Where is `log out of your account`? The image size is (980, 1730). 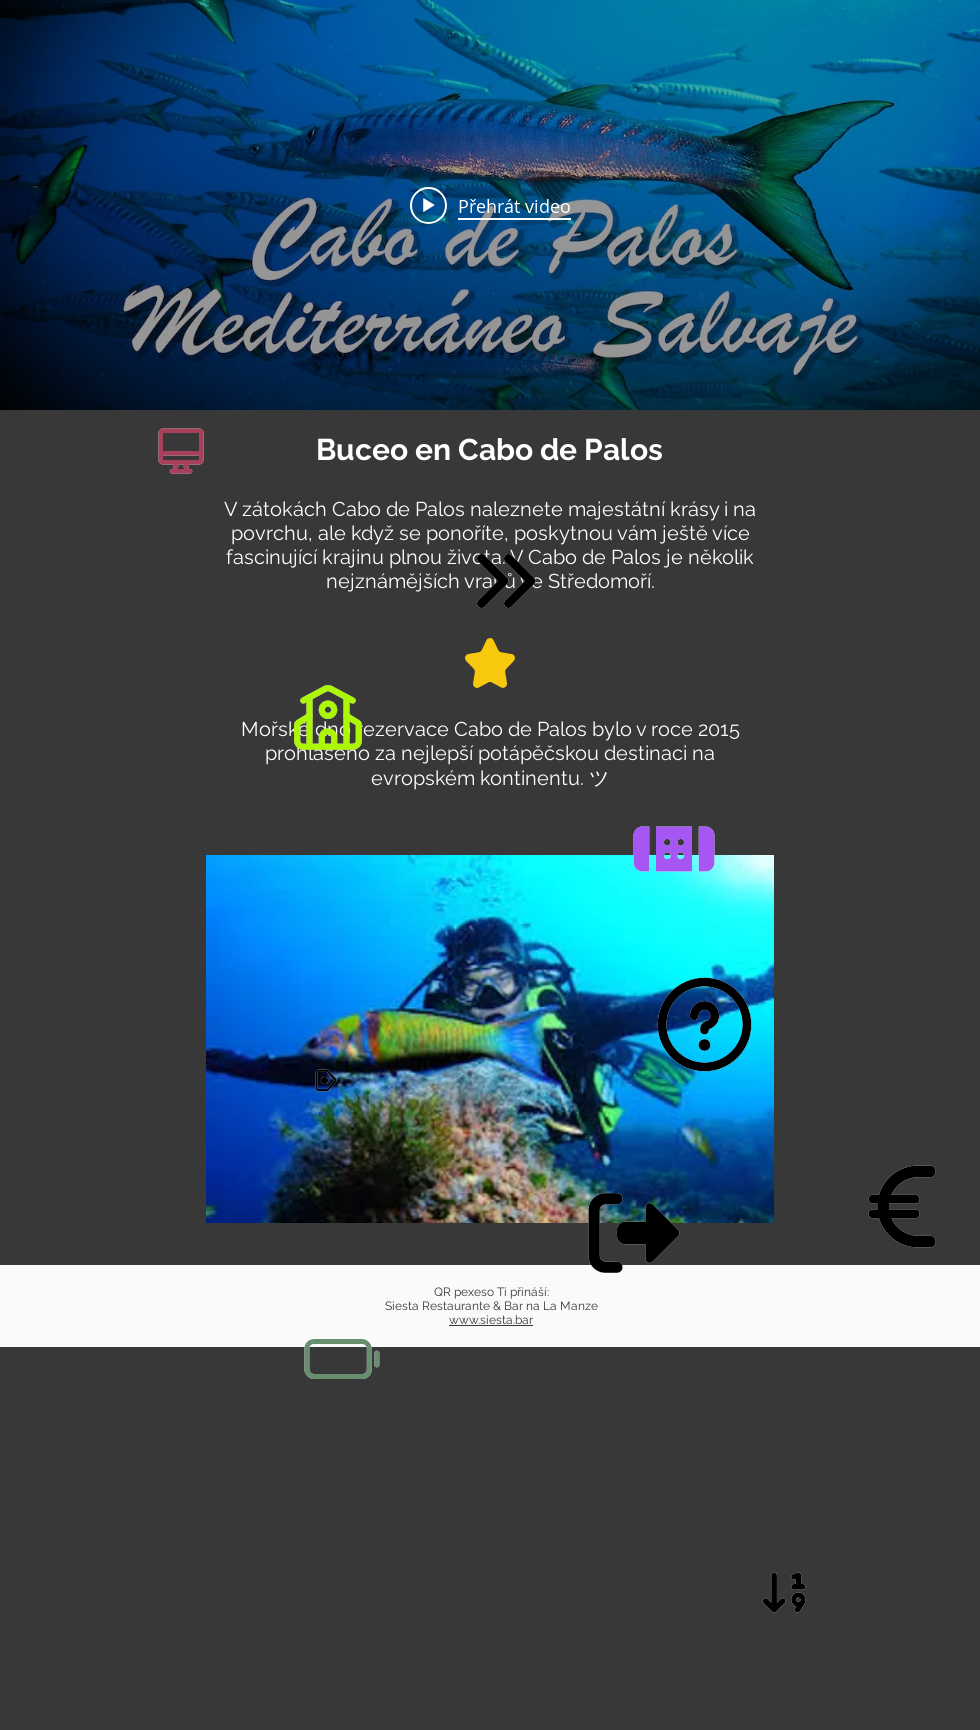 log out of your account is located at coordinates (634, 1233).